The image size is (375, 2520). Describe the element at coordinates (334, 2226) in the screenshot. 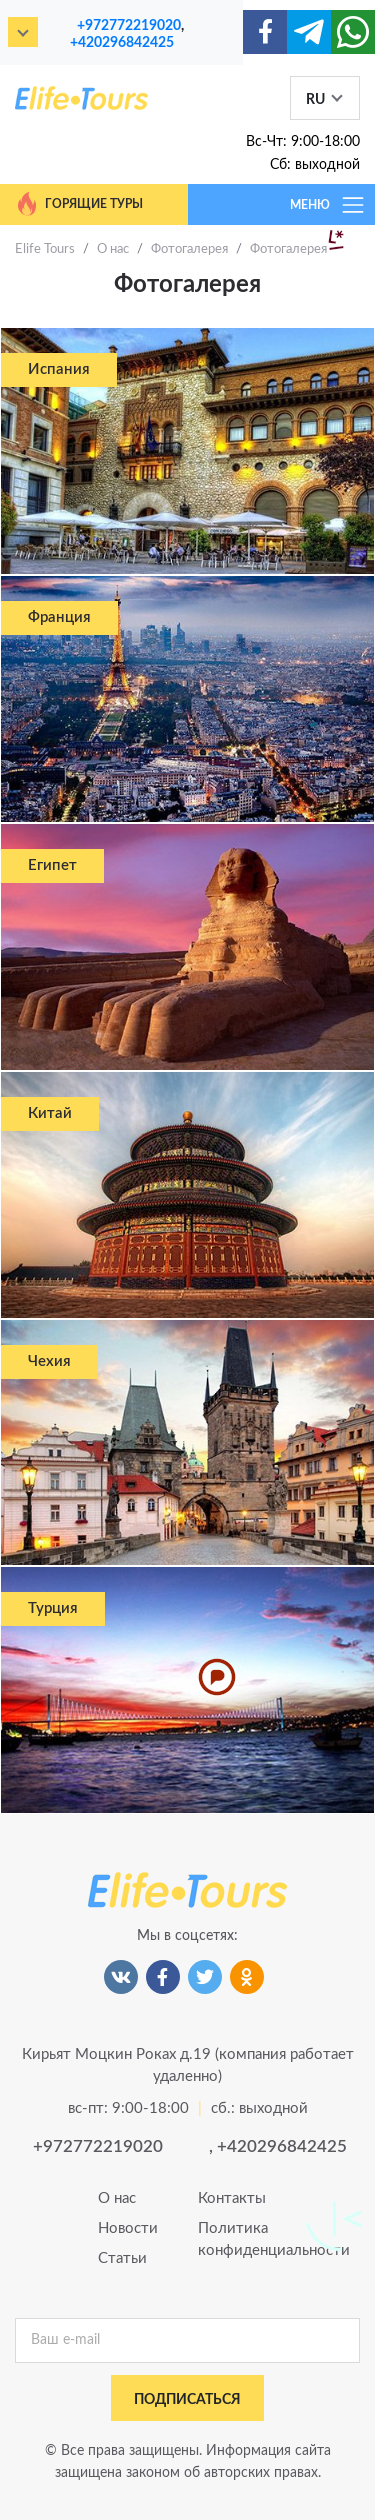

I see `visit Frontend Mentor website` at that location.